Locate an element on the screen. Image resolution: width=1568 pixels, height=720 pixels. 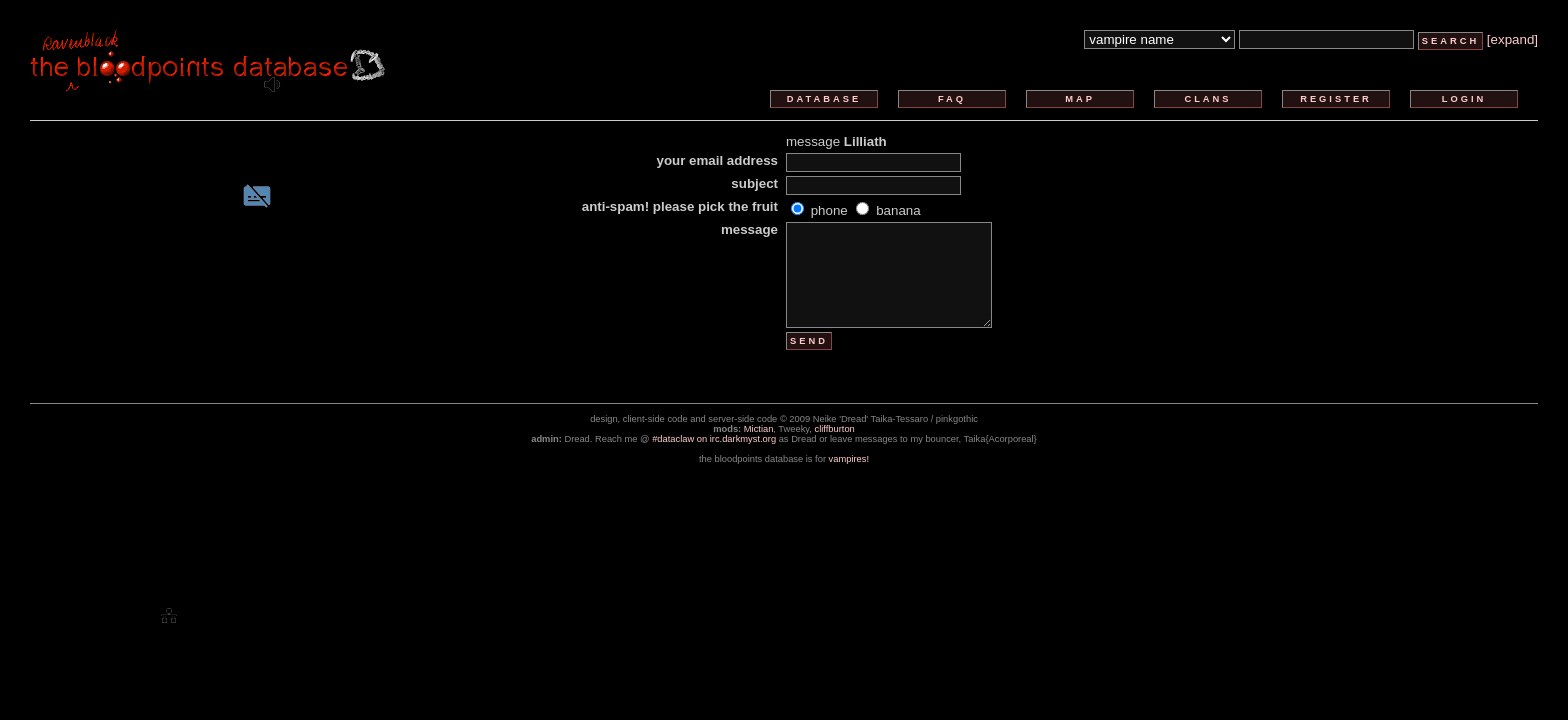
view network connections is located at coordinates (169, 616).